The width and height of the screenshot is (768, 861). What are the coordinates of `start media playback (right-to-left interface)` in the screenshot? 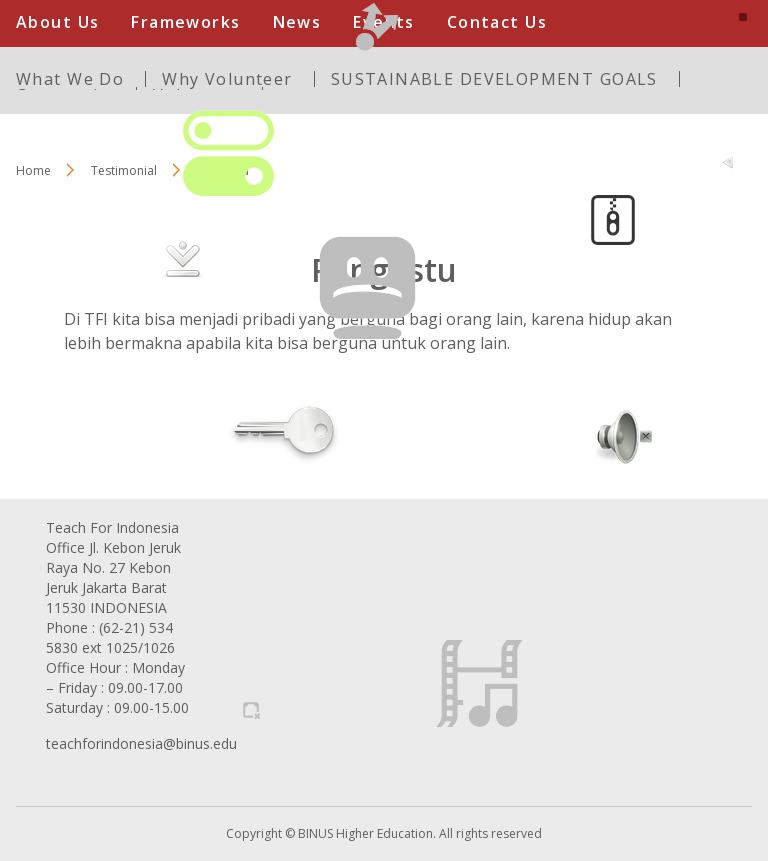 It's located at (727, 162).